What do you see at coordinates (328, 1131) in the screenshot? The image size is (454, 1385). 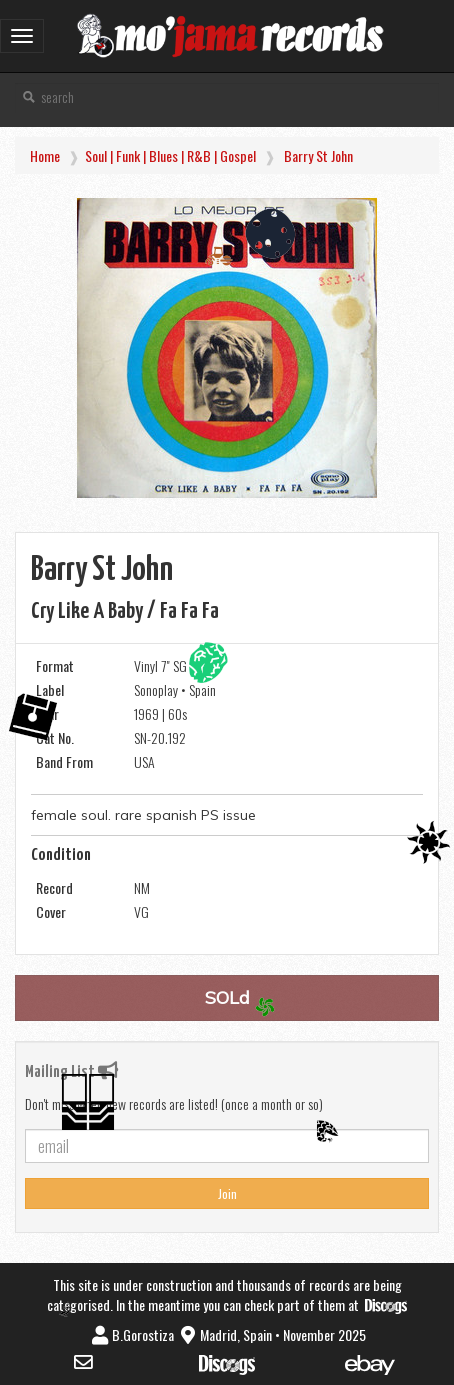 I see `pangolin character or creature icon` at bounding box center [328, 1131].